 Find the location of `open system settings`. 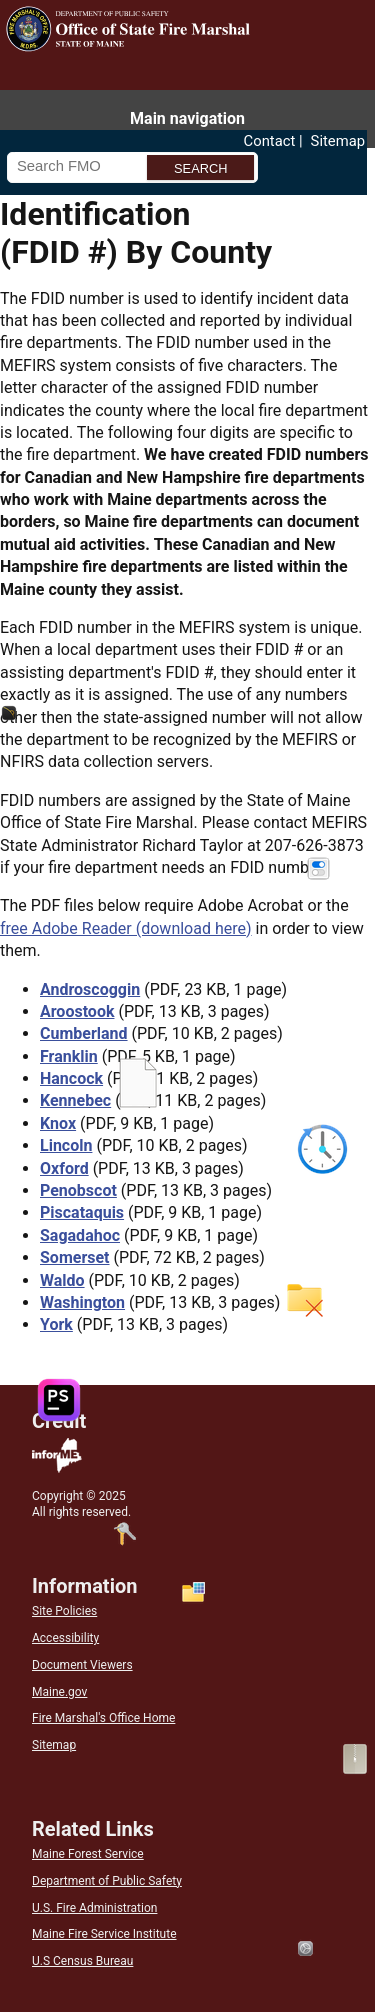

open system settings is located at coordinates (305, 1948).